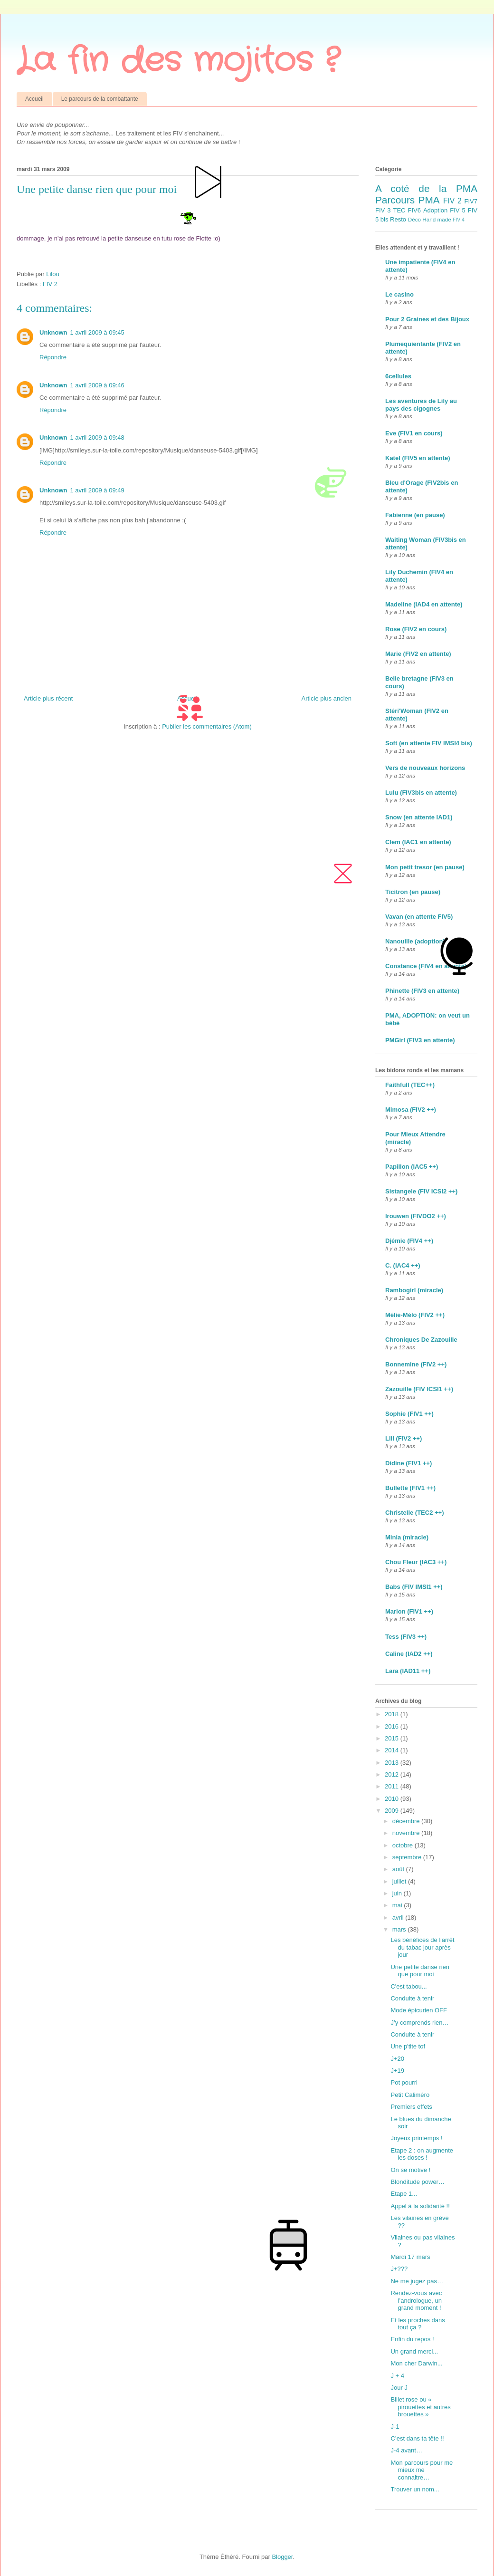  I want to click on skip to the next track or media item, so click(208, 182).